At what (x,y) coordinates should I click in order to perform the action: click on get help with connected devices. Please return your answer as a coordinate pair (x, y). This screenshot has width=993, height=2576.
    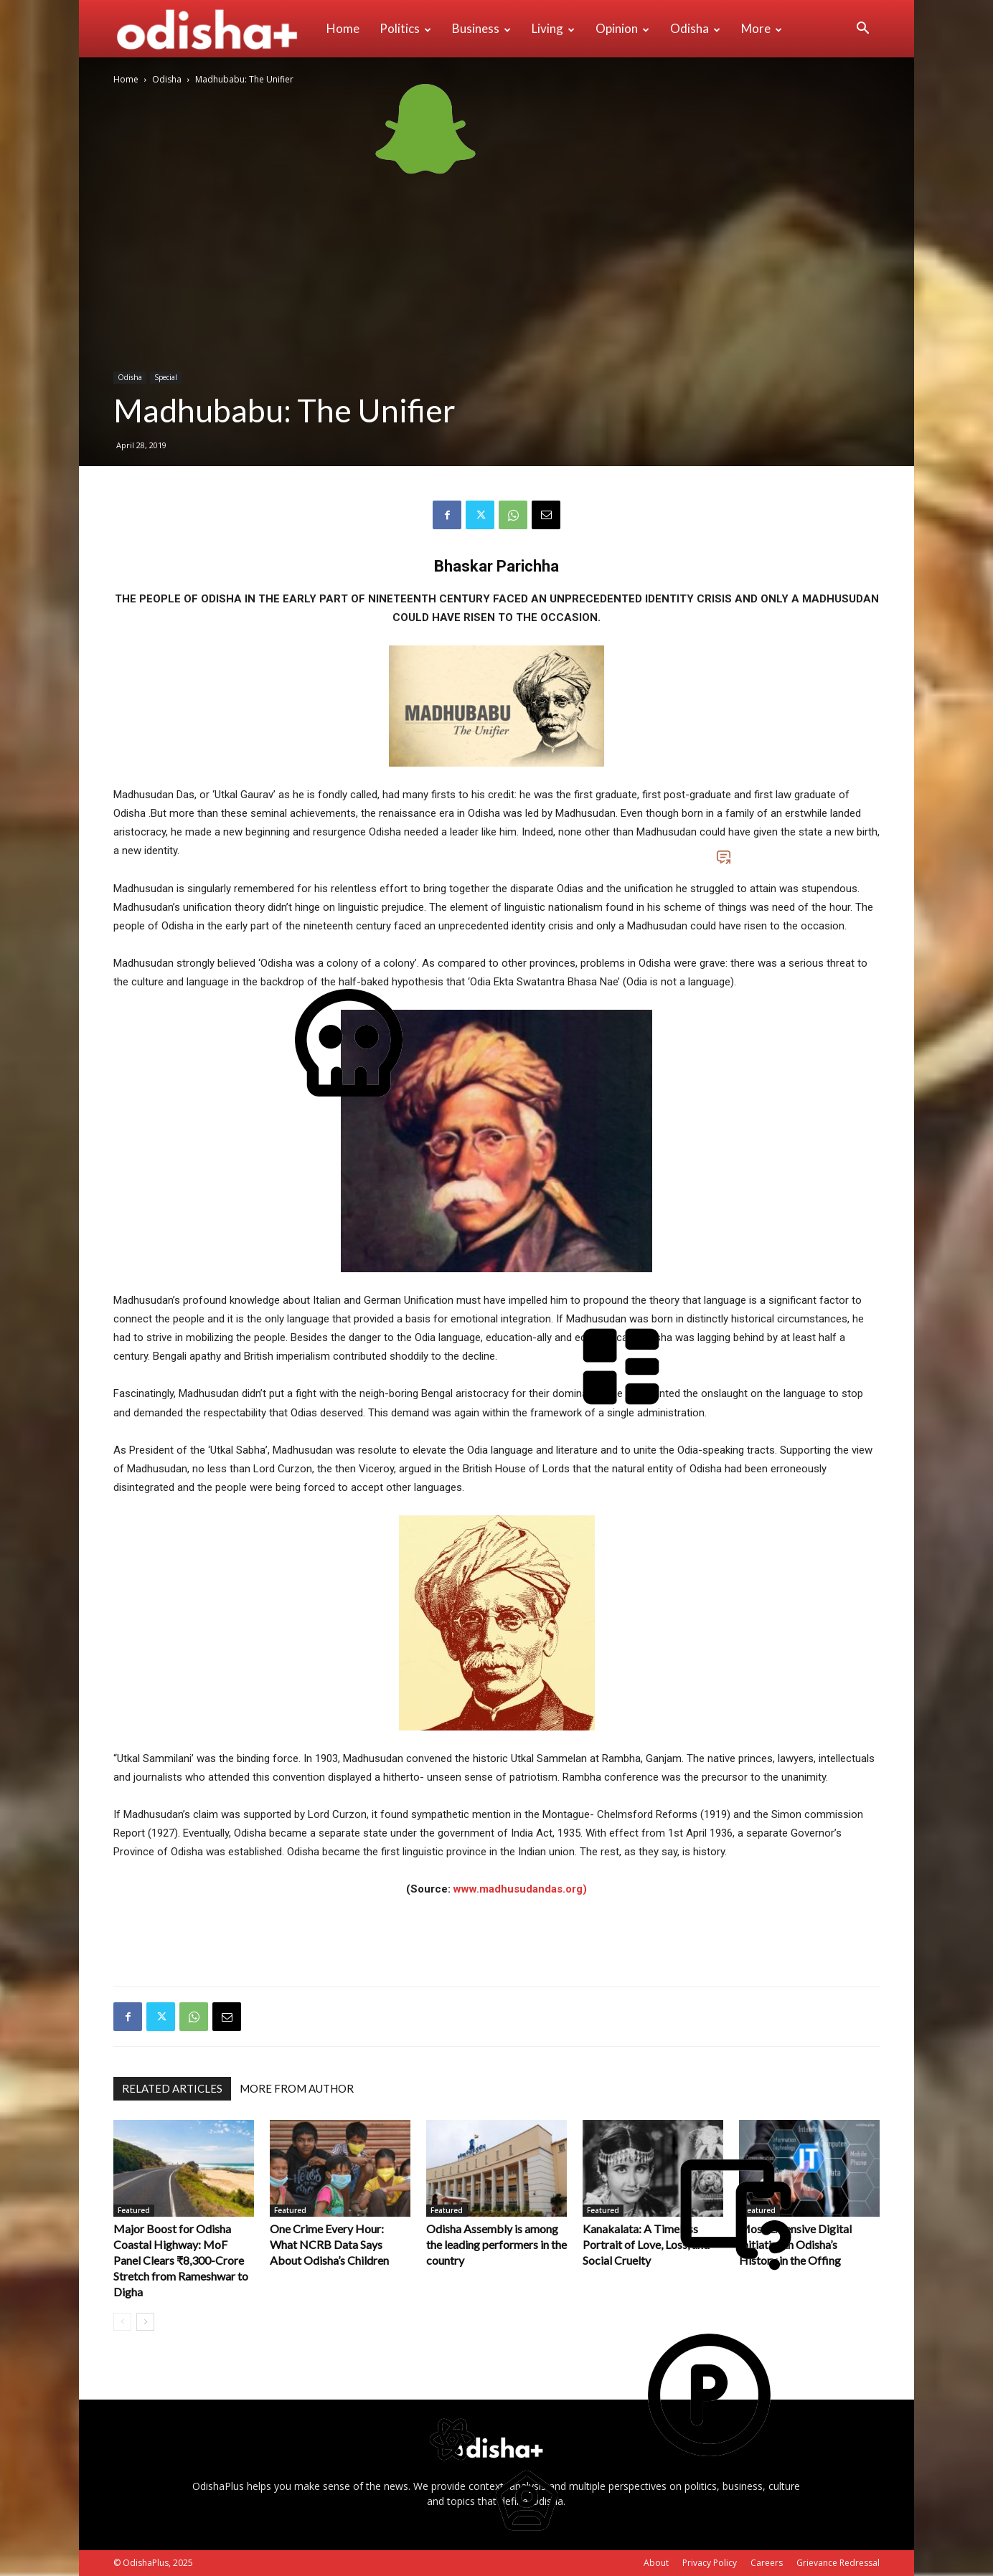
    Looking at the image, I should click on (735, 2209).